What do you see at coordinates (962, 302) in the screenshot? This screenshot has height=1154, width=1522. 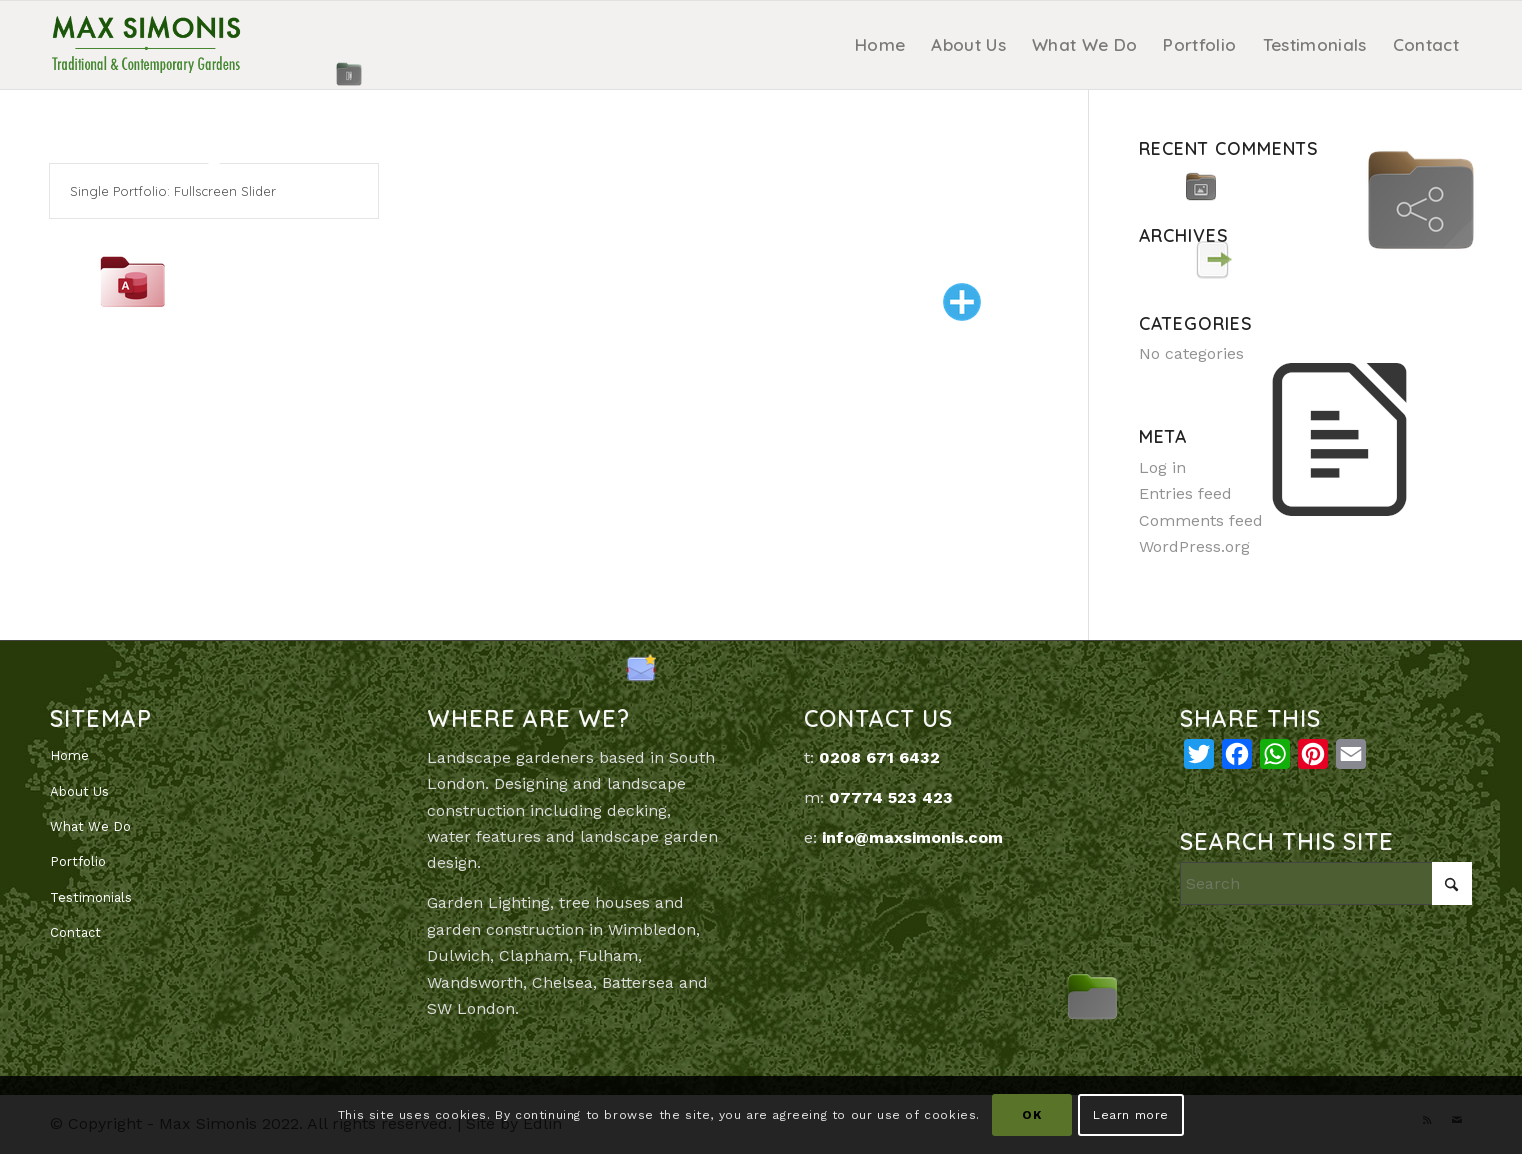 I see `indicates a newly added item or file` at bounding box center [962, 302].